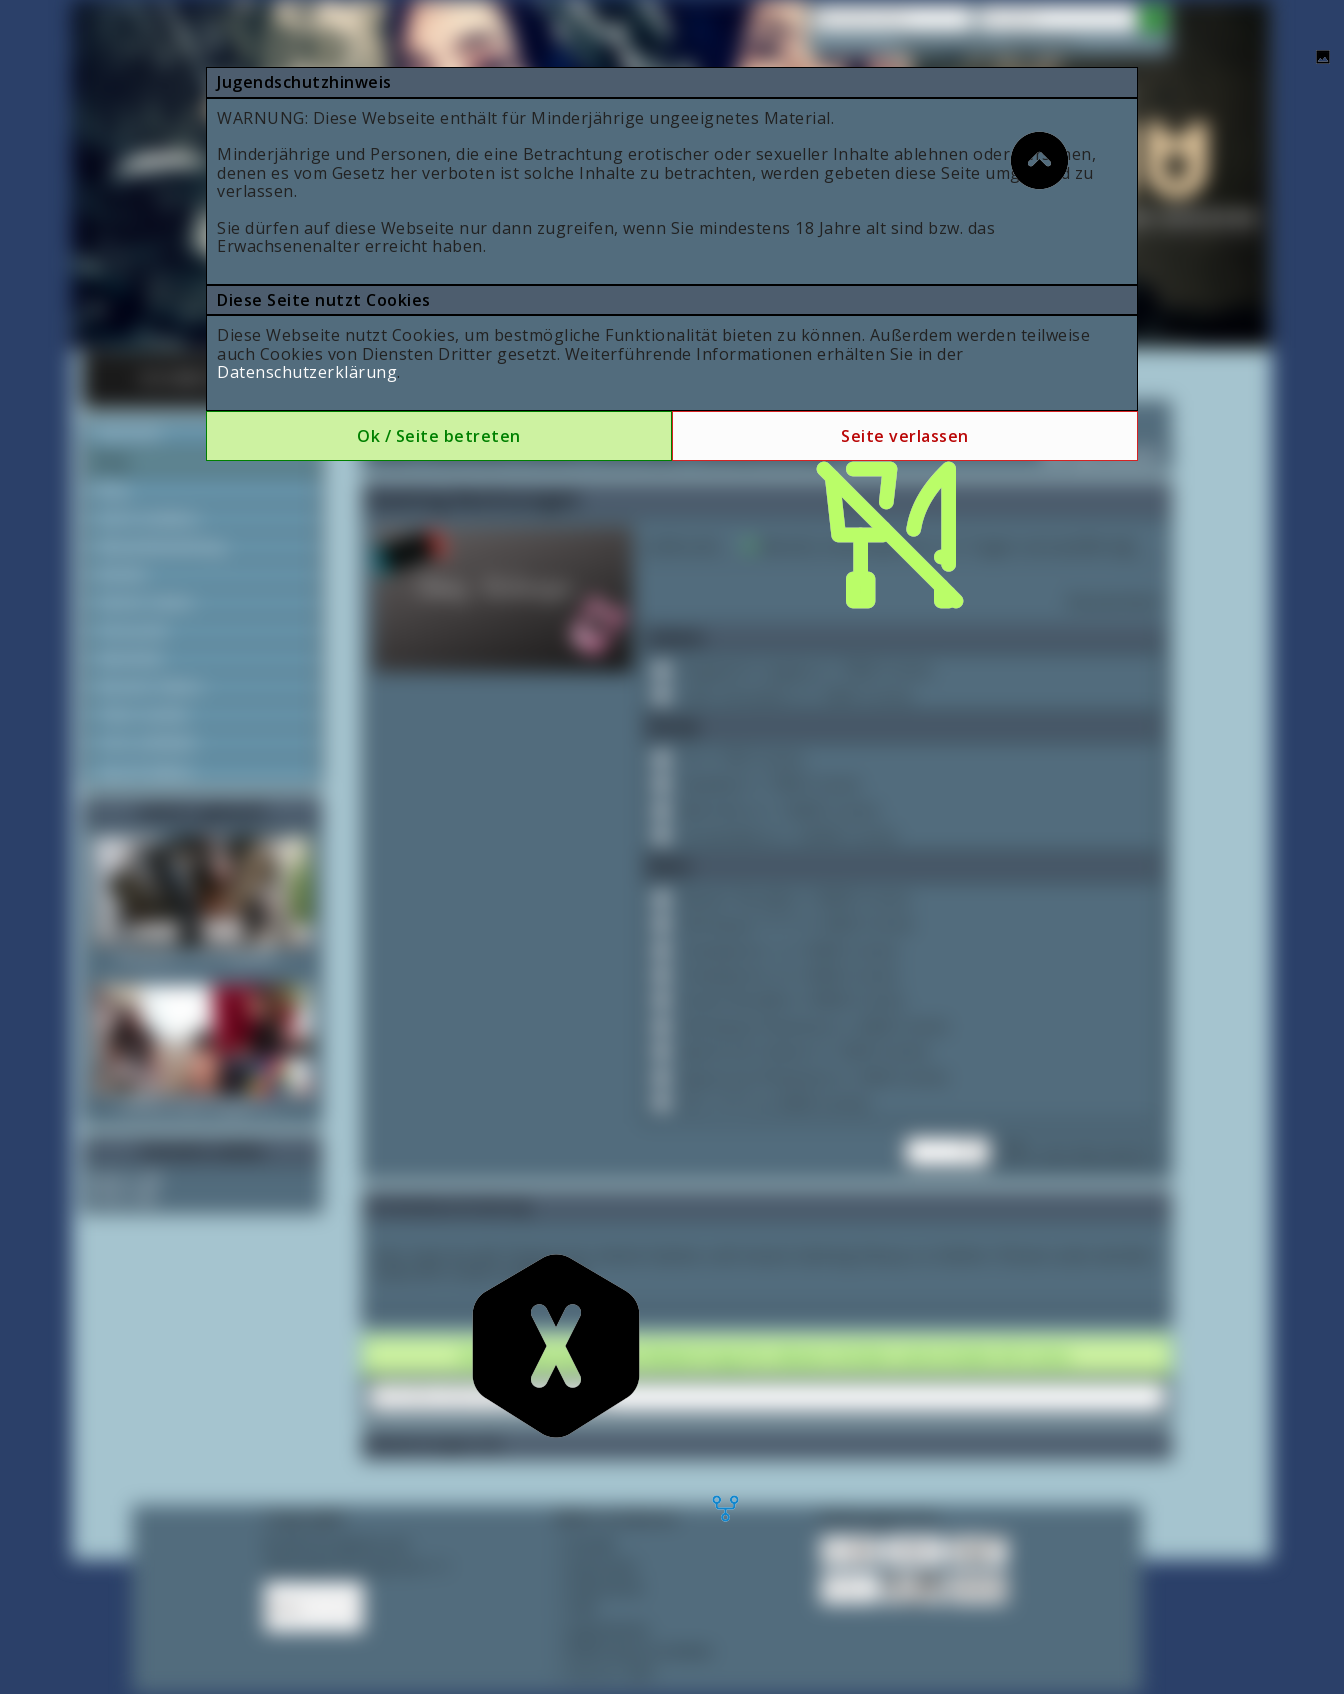 The height and width of the screenshot is (1694, 1344). I want to click on scroll to top of page, so click(1039, 160).